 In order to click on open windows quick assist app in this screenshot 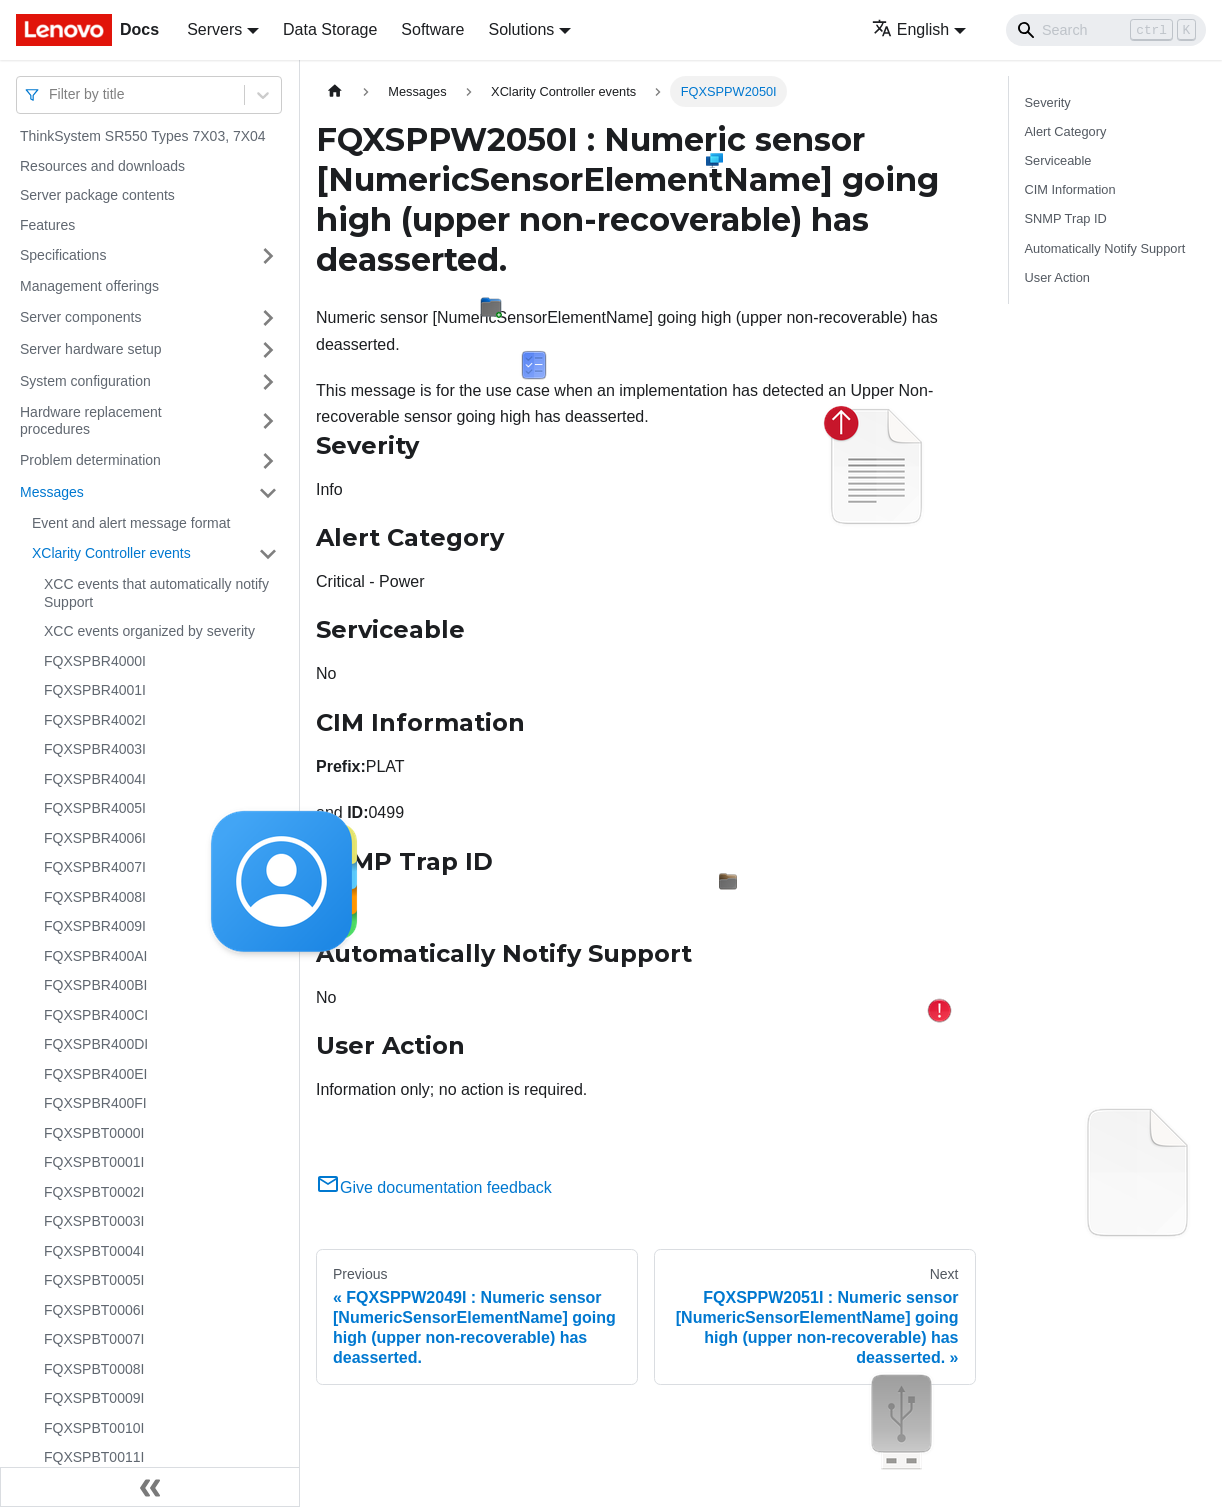, I will do `click(714, 159)`.